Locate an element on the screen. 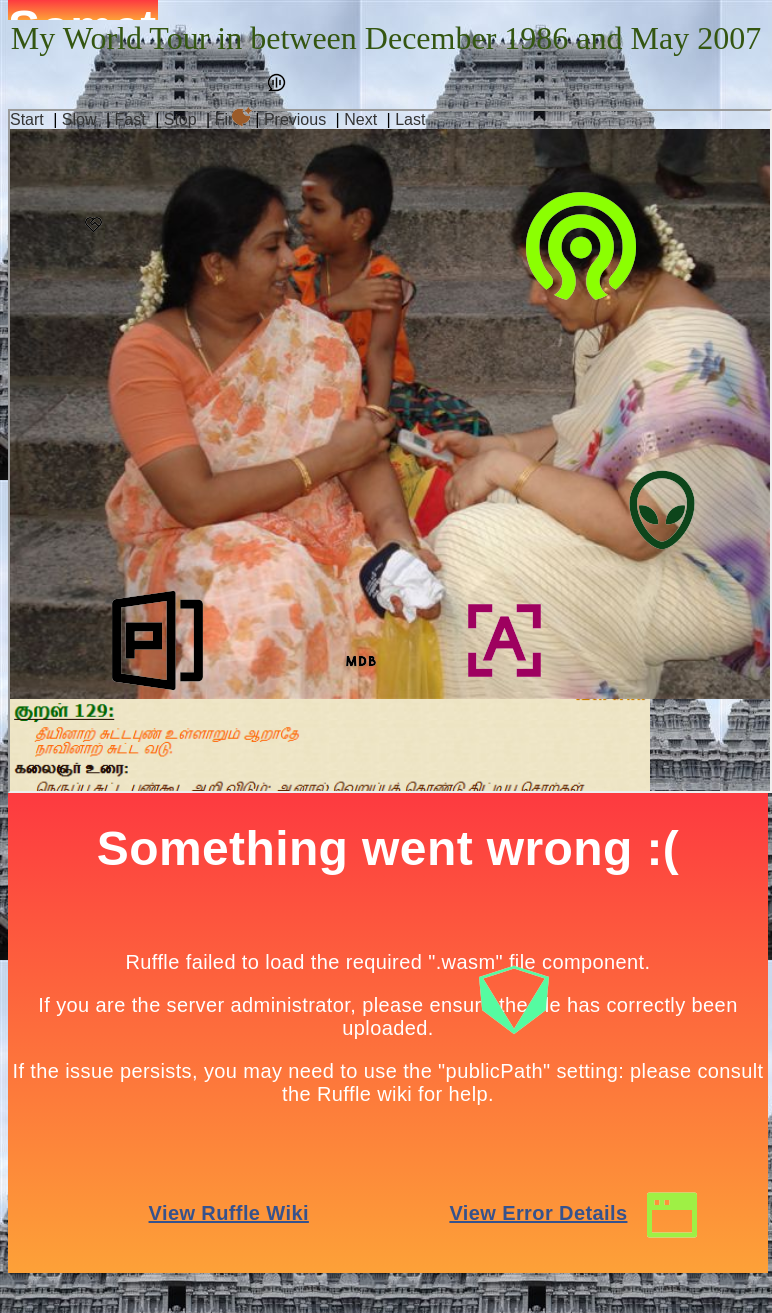  start a voice message or audio chat is located at coordinates (276, 82).